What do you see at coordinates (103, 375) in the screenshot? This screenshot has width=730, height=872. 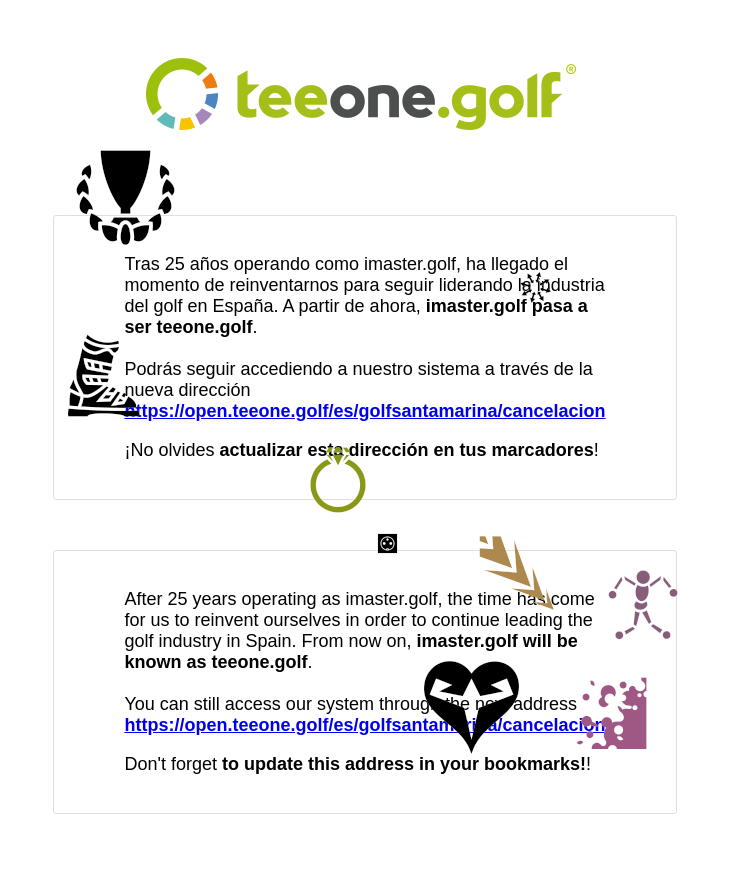 I see `browse ski equipment or gear` at bounding box center [103, 375].